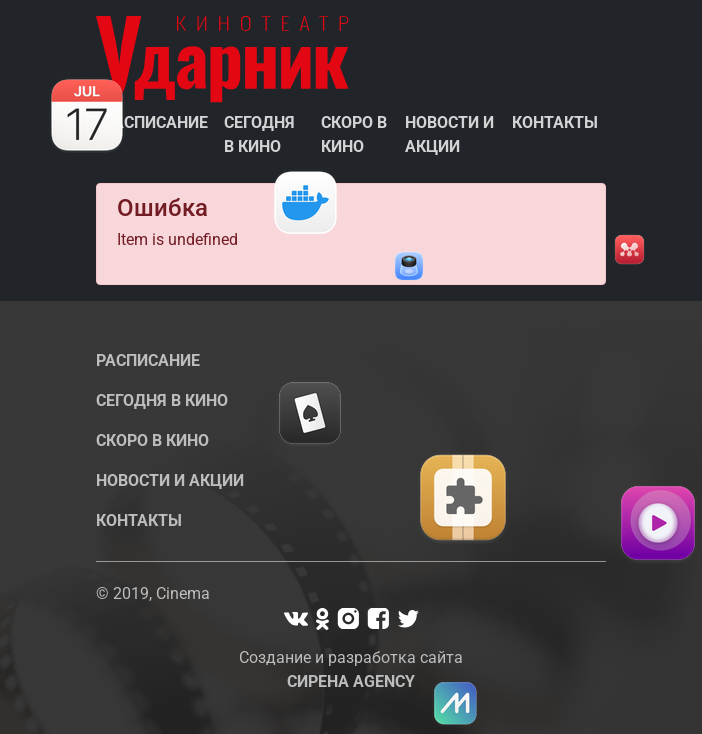 The image size is (702, 734). Describe the element at coordinates (409, 266) in the screenshot. I see `open eye of gnome image viewer` at that location.